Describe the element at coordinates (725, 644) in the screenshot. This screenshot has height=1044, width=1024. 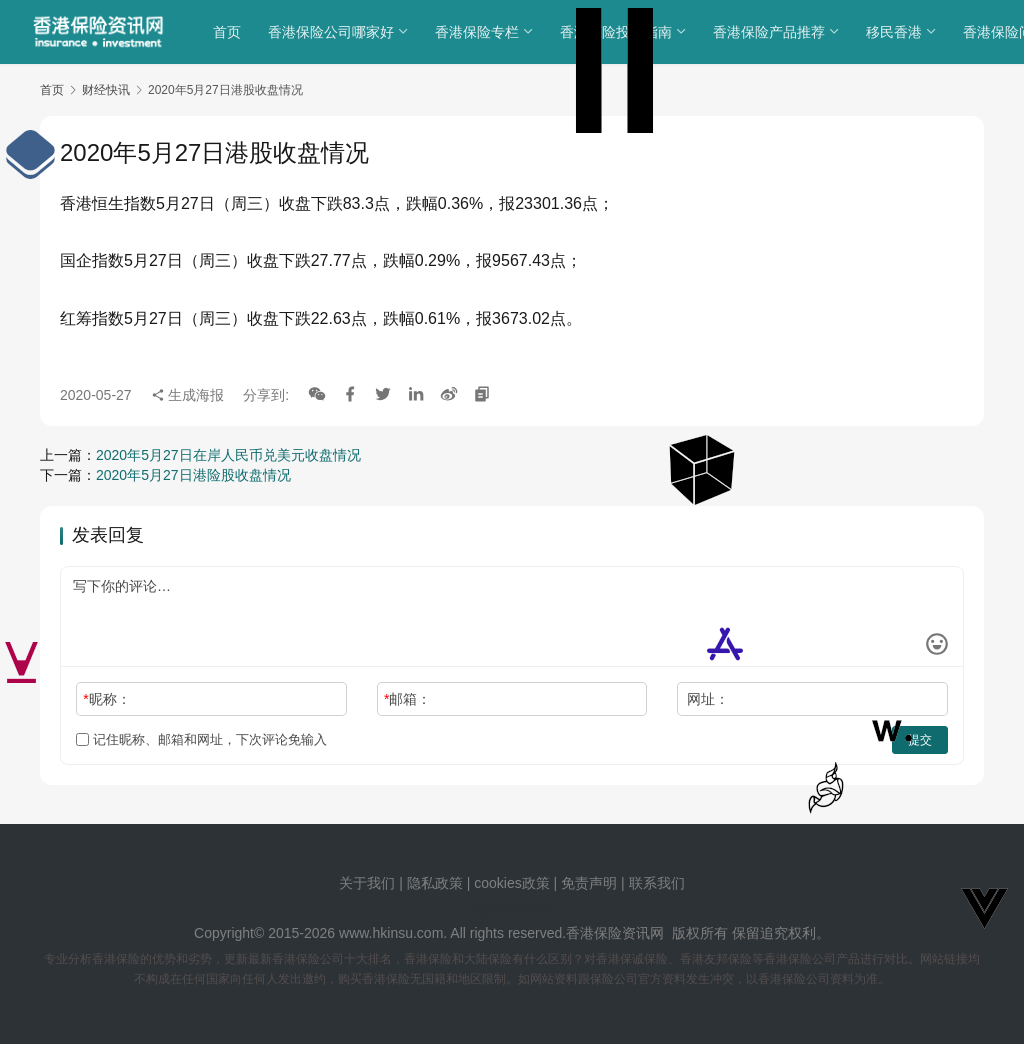
I see `open the App Store` at that location.